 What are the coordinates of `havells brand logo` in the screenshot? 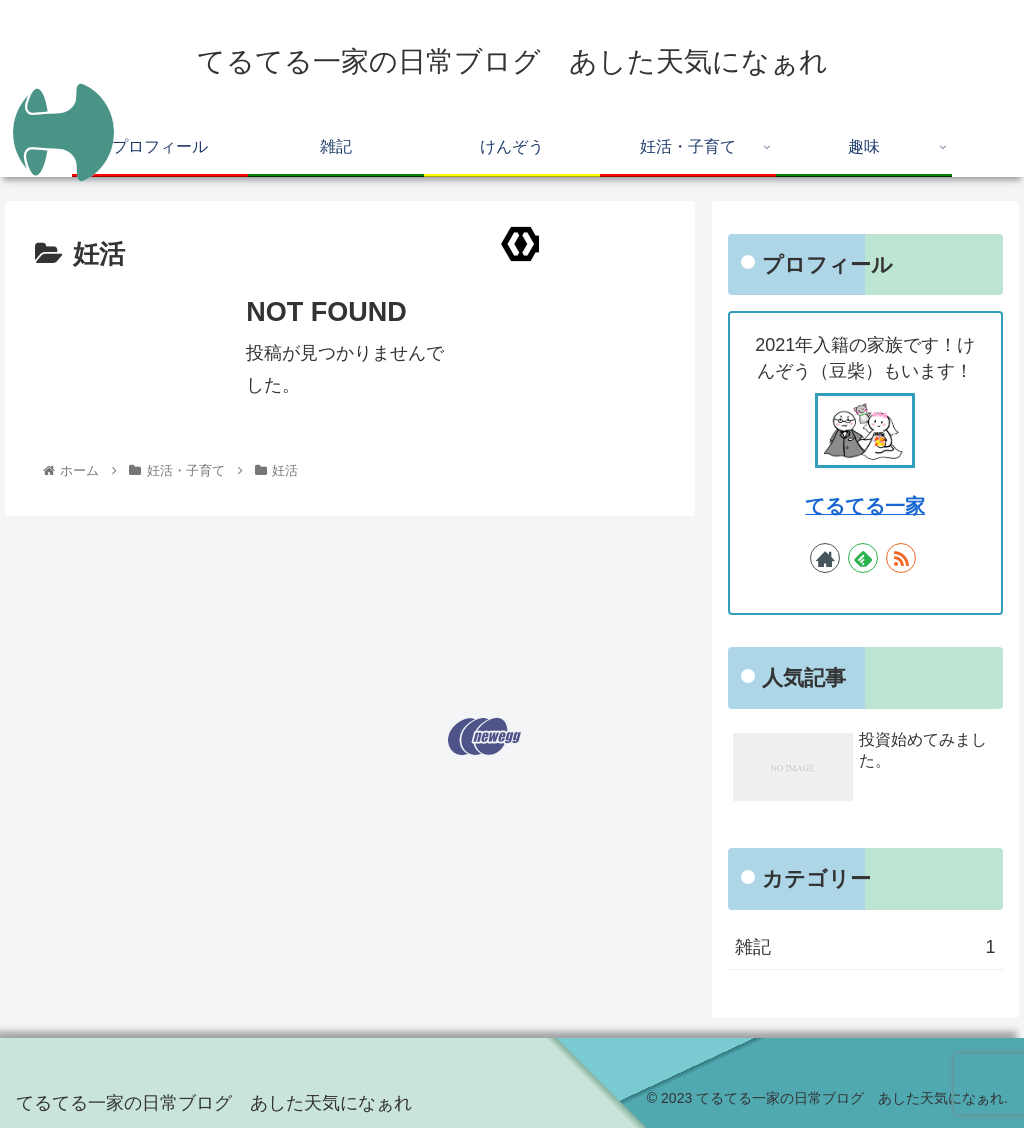 It's located at (63, 132).